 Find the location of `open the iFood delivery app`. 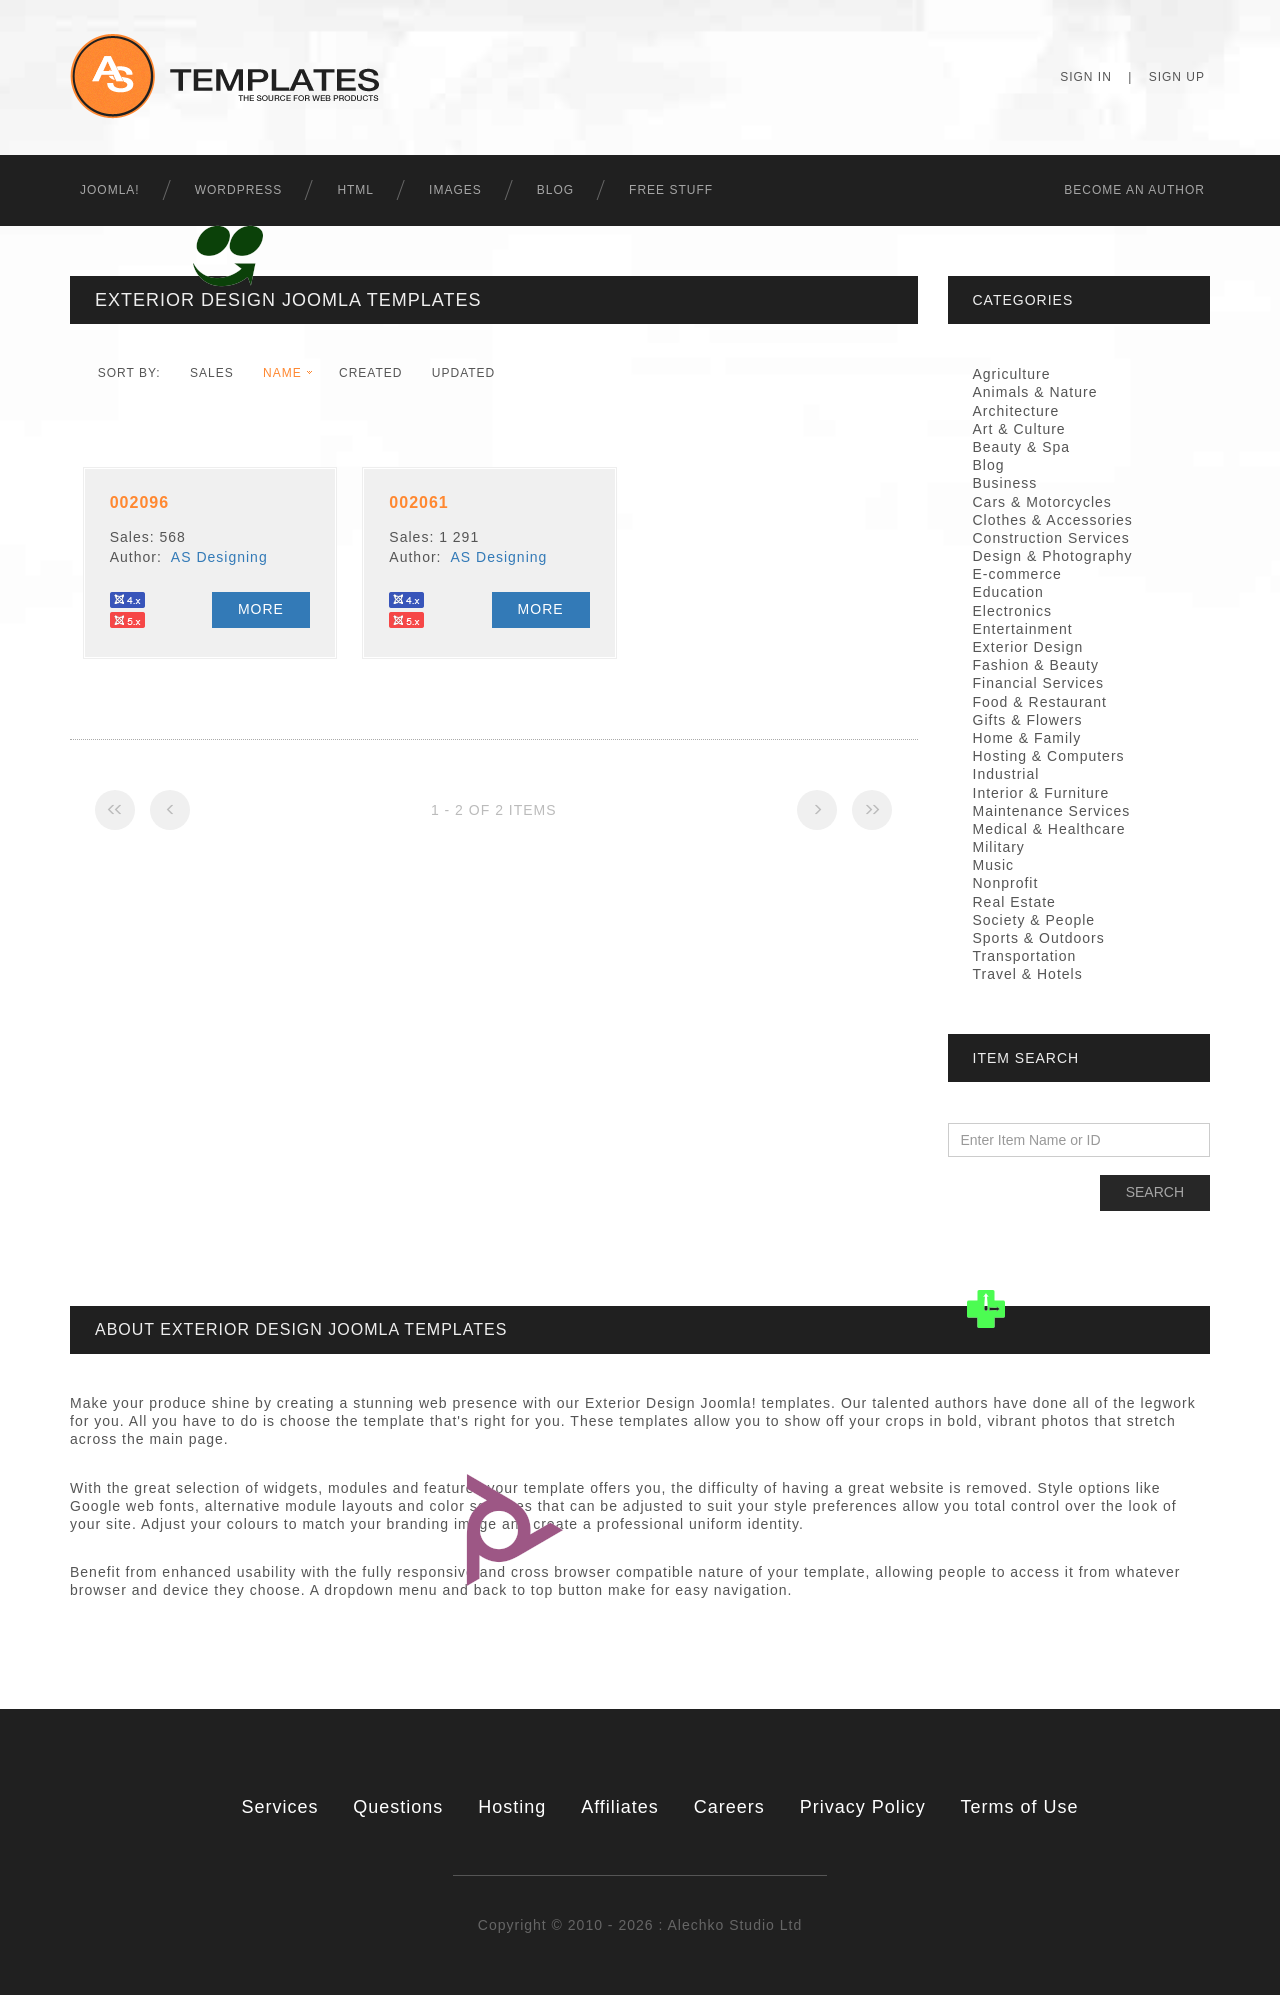

open the iFood delivery app is located at coordinates (228, 256).